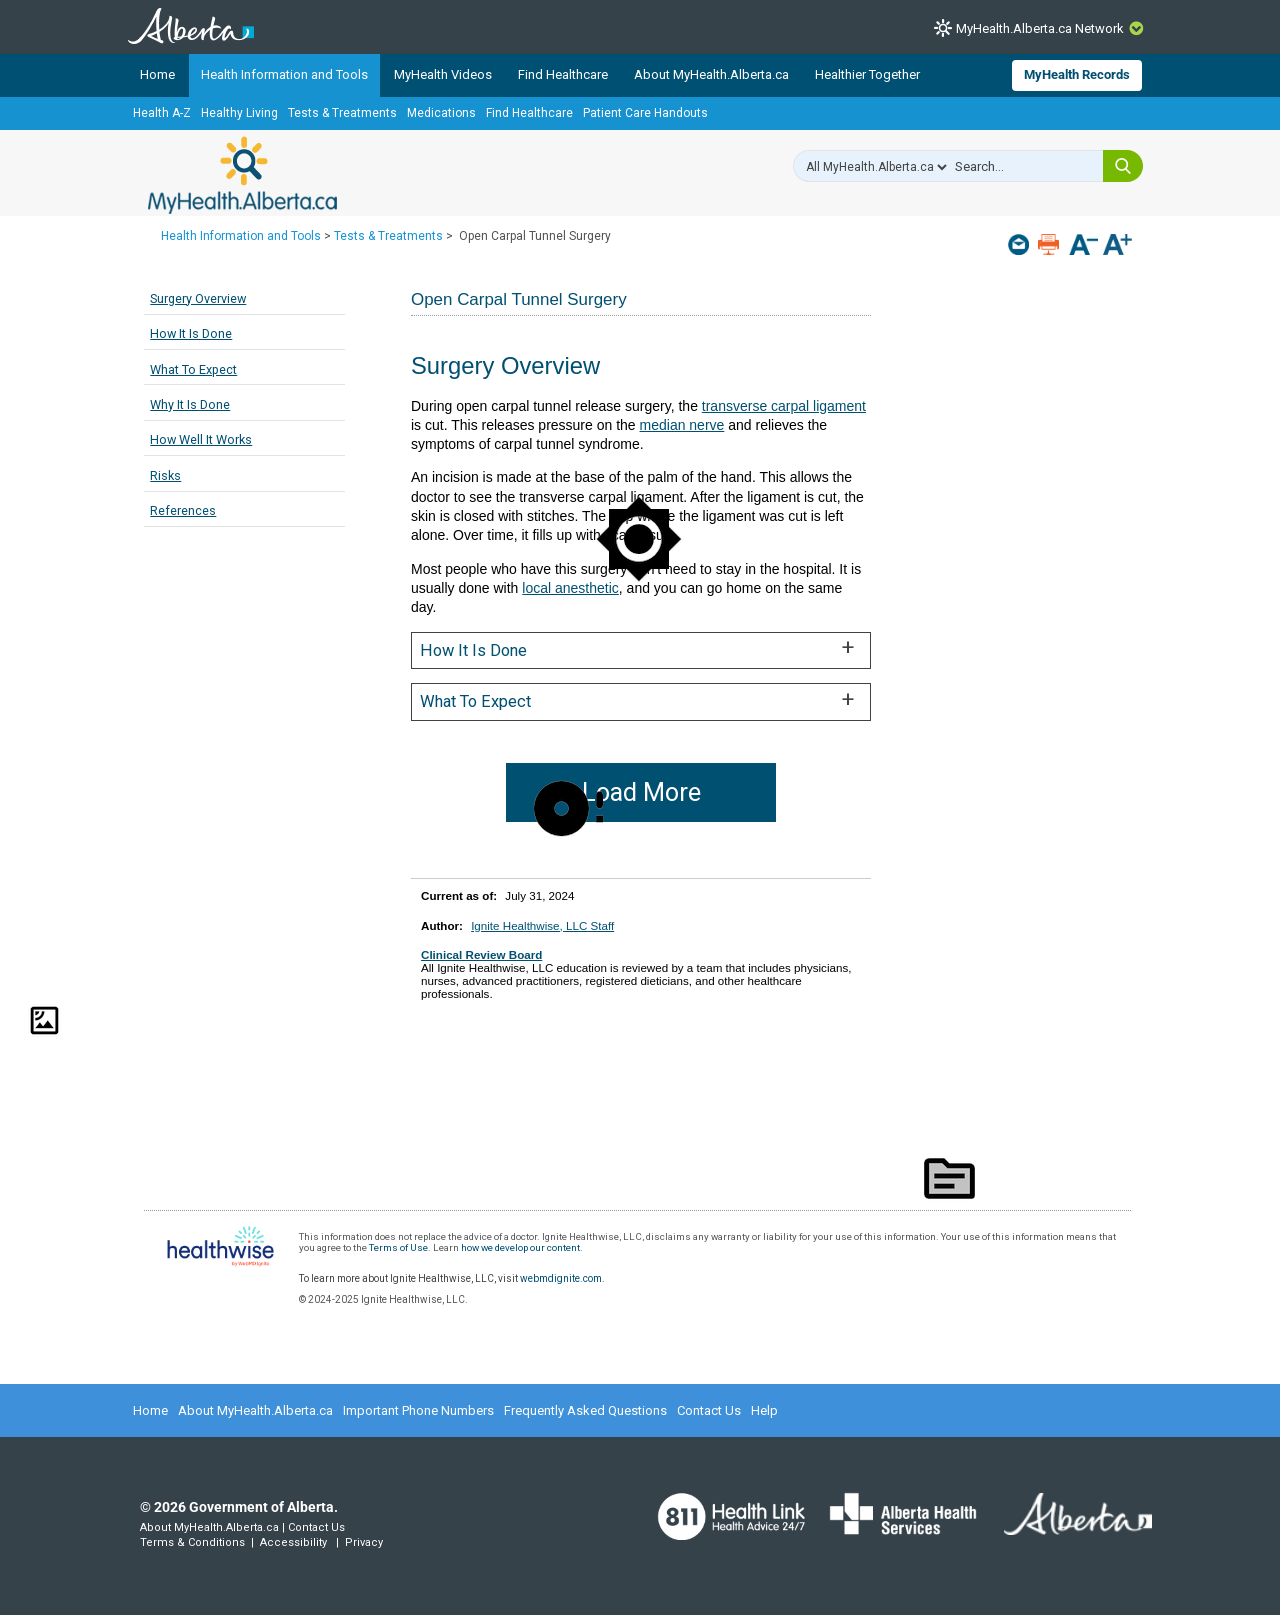 This screenshot has width=1280, height=1615. What do you see at coordinates (44, 1020) in the screenshot?
I see `switch to satellite map view` at bounding box center [44, 1020].